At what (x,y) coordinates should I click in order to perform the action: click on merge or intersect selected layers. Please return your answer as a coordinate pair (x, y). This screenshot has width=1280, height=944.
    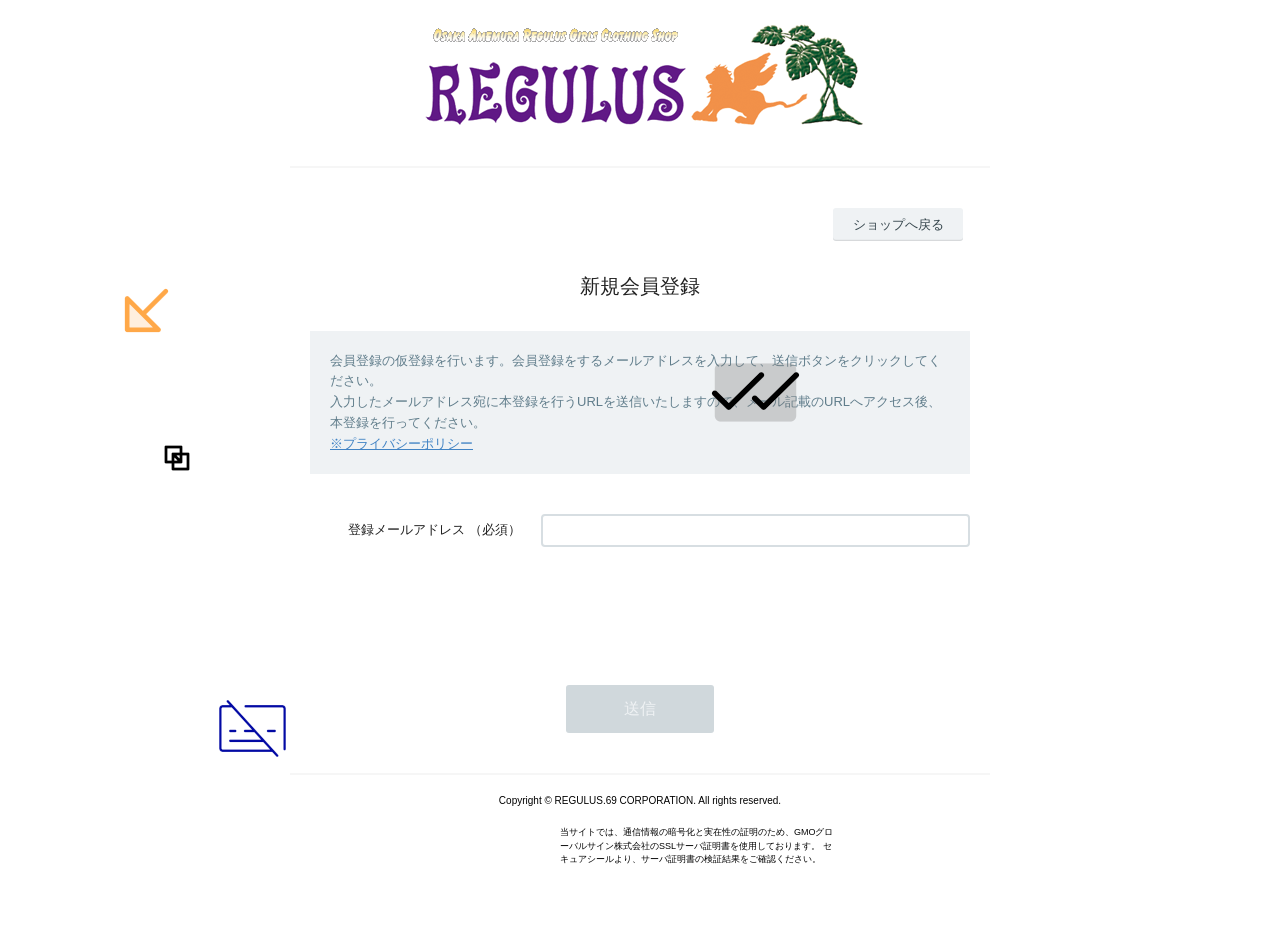
    Looking at the image, I should click on (177, 458).